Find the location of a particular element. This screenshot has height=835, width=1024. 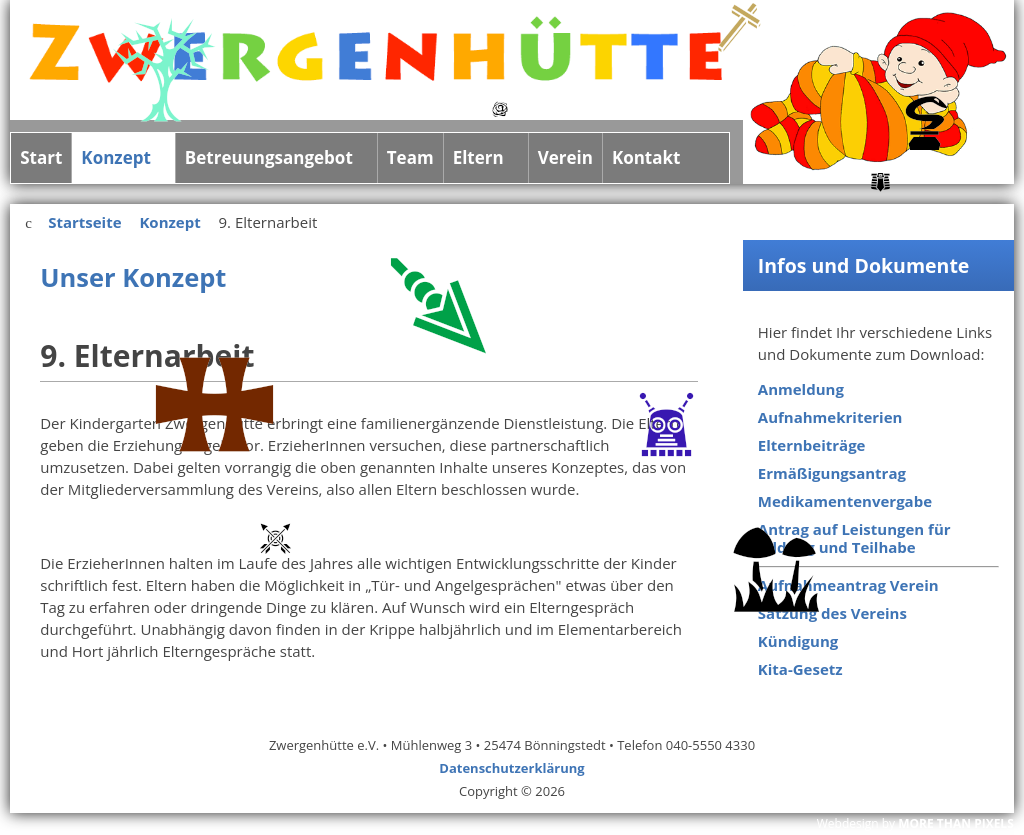

equip metal skirt armor piece is located at coordinates (880, 182).